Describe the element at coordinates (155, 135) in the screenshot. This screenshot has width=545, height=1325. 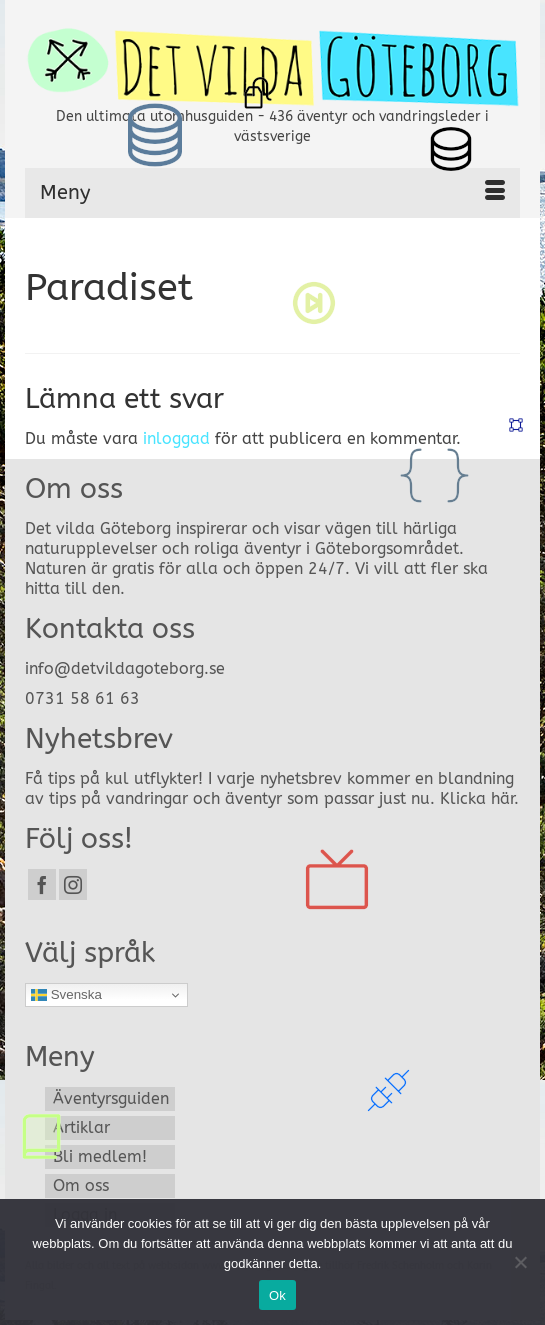
I see `access database or data storage` at that location.